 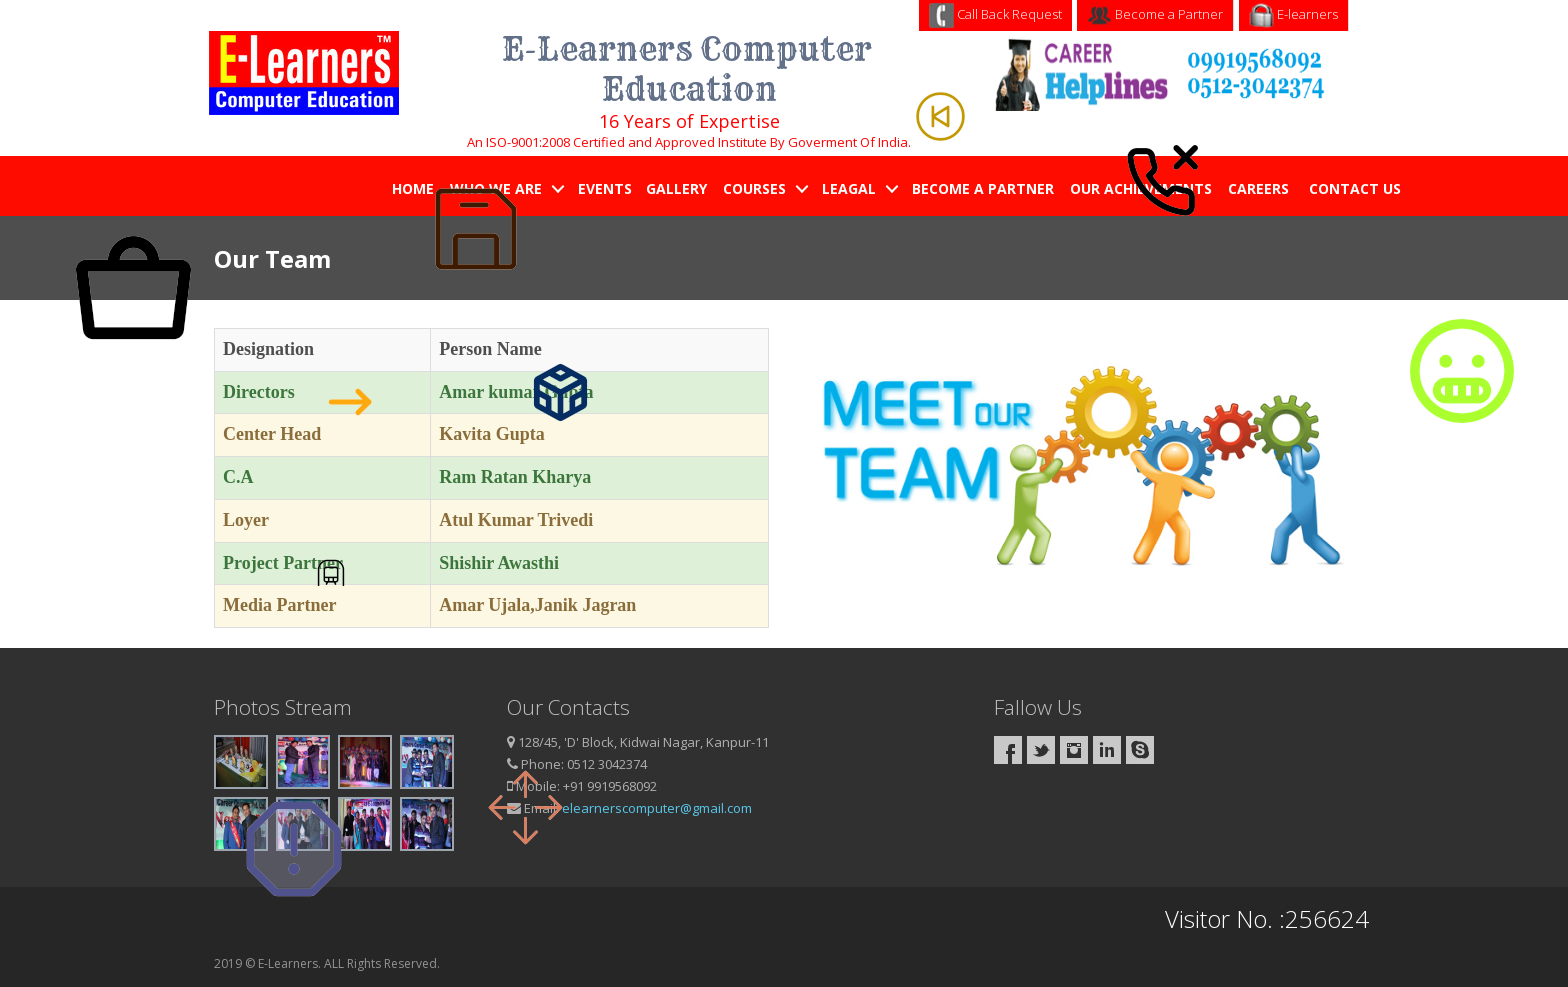 I want to click on skip to previous track, so click(x=940, y=116).